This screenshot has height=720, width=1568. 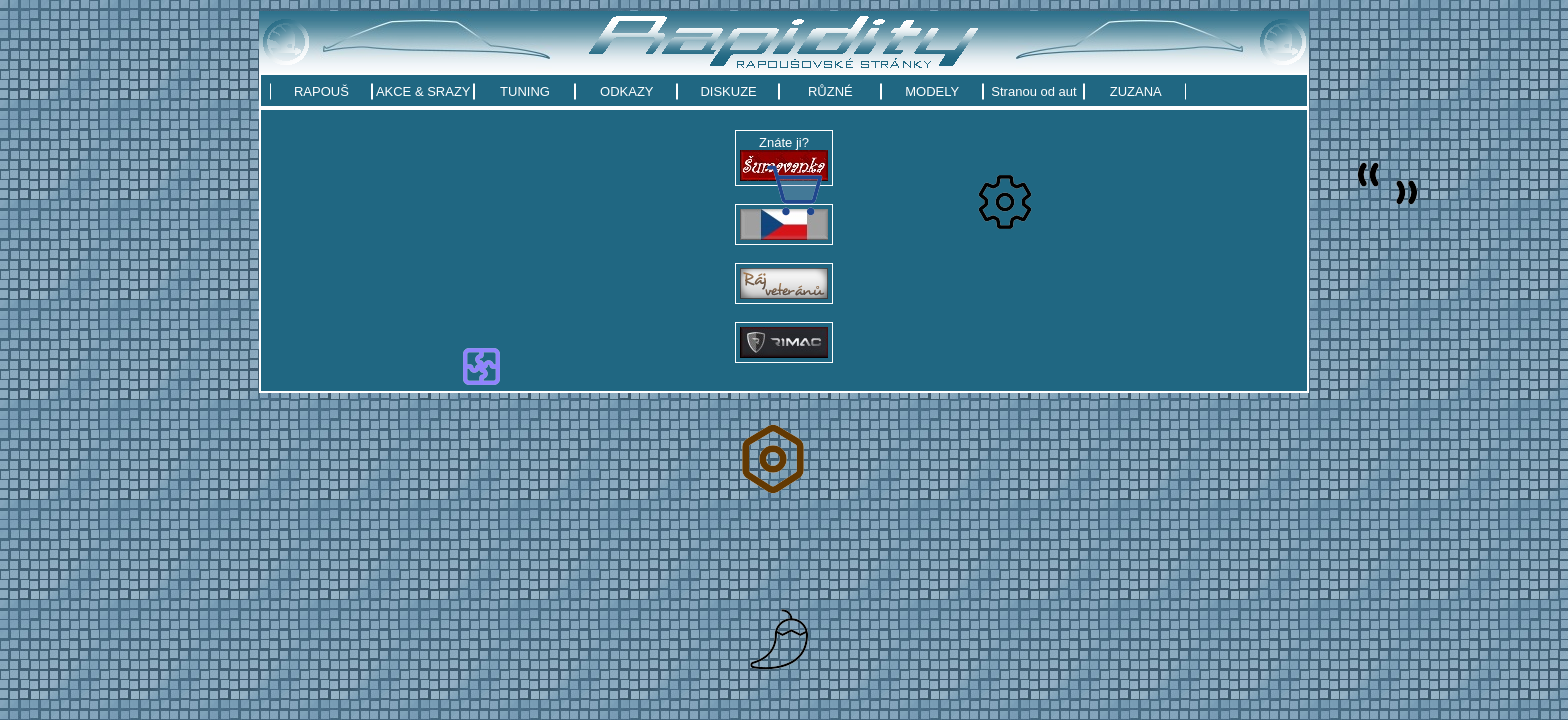 I want to click on access extensions or plugins, so click(x=481, y=366).